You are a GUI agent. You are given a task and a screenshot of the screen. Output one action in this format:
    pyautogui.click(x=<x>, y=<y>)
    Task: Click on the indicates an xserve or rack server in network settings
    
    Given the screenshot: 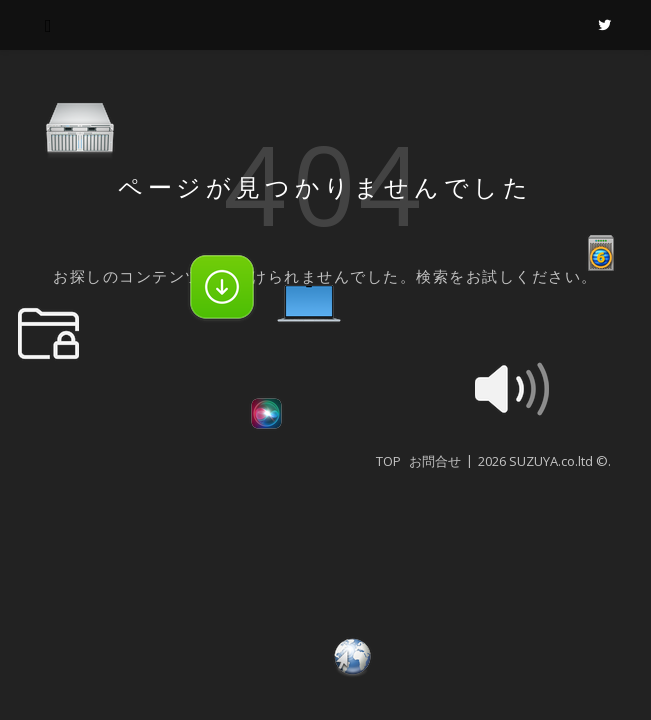 What is the action you would take?
    pyautogui.click(x=80, y=126)
    